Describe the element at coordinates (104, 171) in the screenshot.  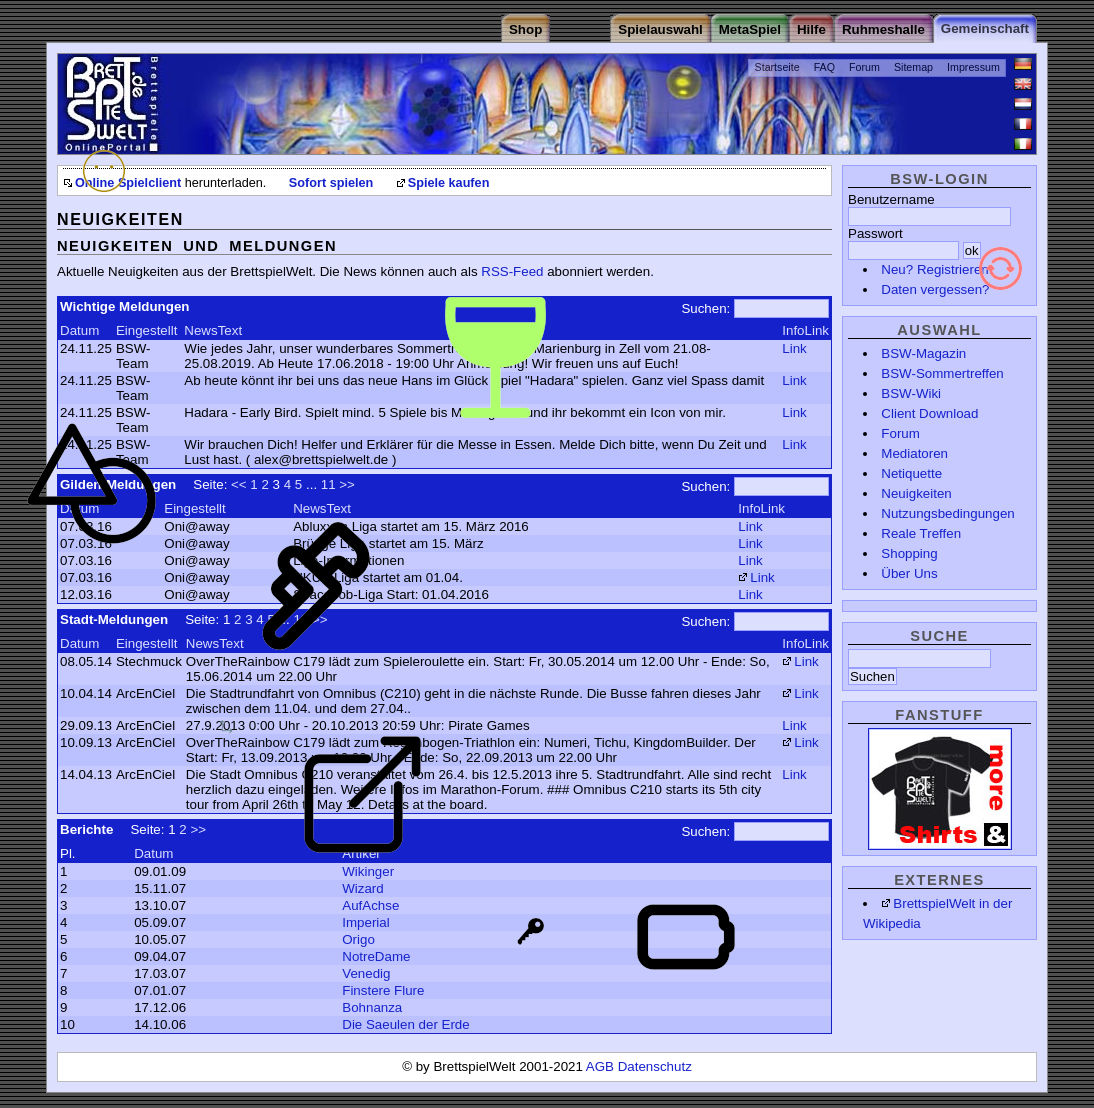
I see `indicates neutral or no reaction` at that location.